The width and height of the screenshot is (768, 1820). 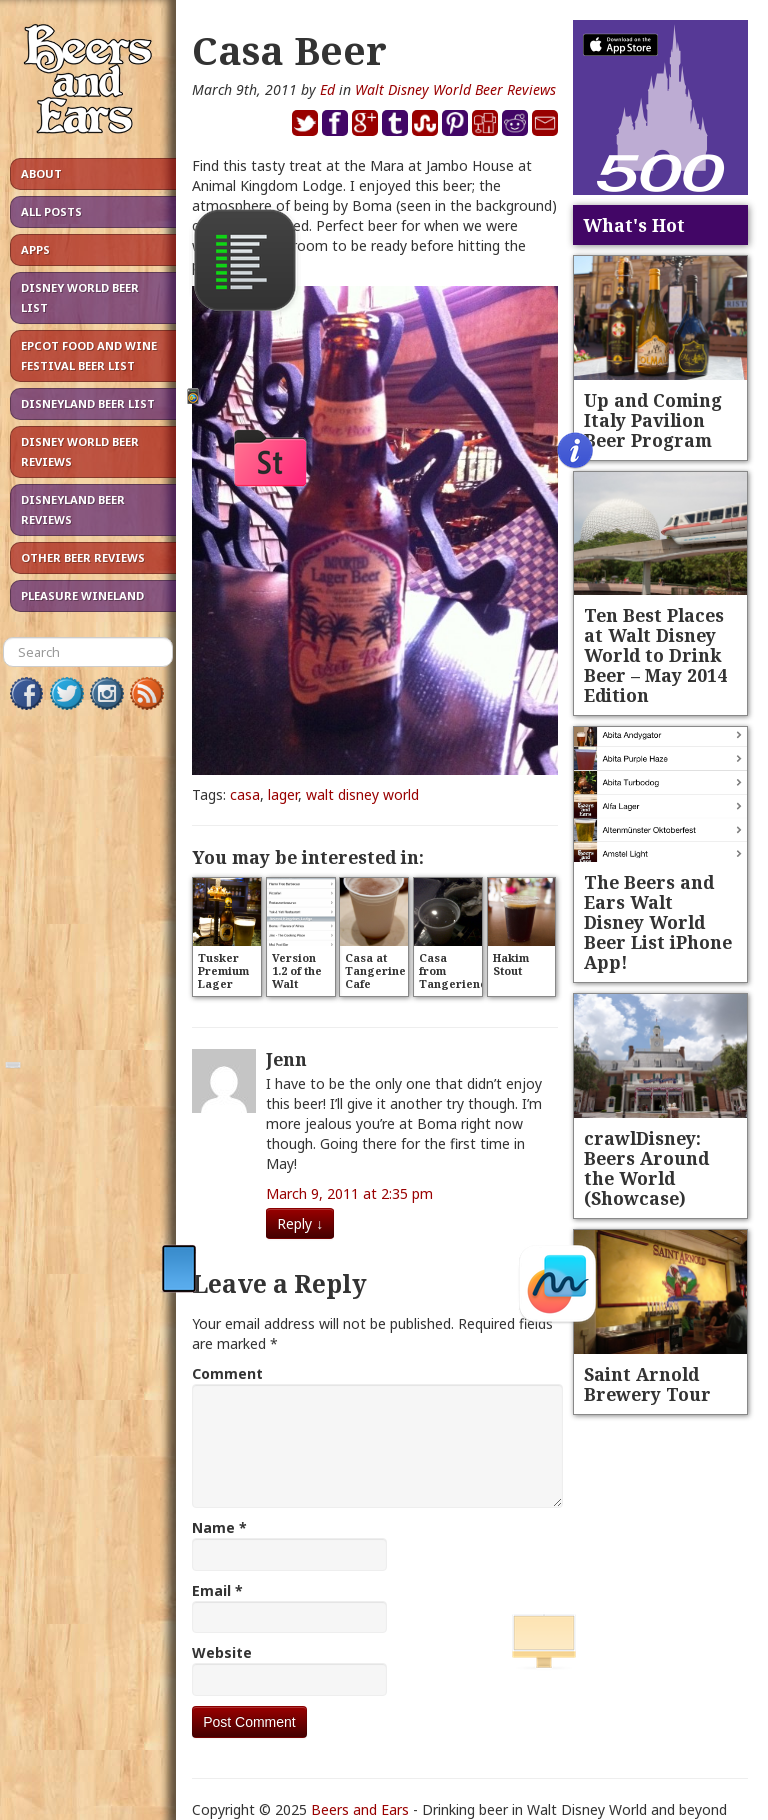 I want to click on open freeform app for collaborative brainstorming, so click(x=557, y=1283).